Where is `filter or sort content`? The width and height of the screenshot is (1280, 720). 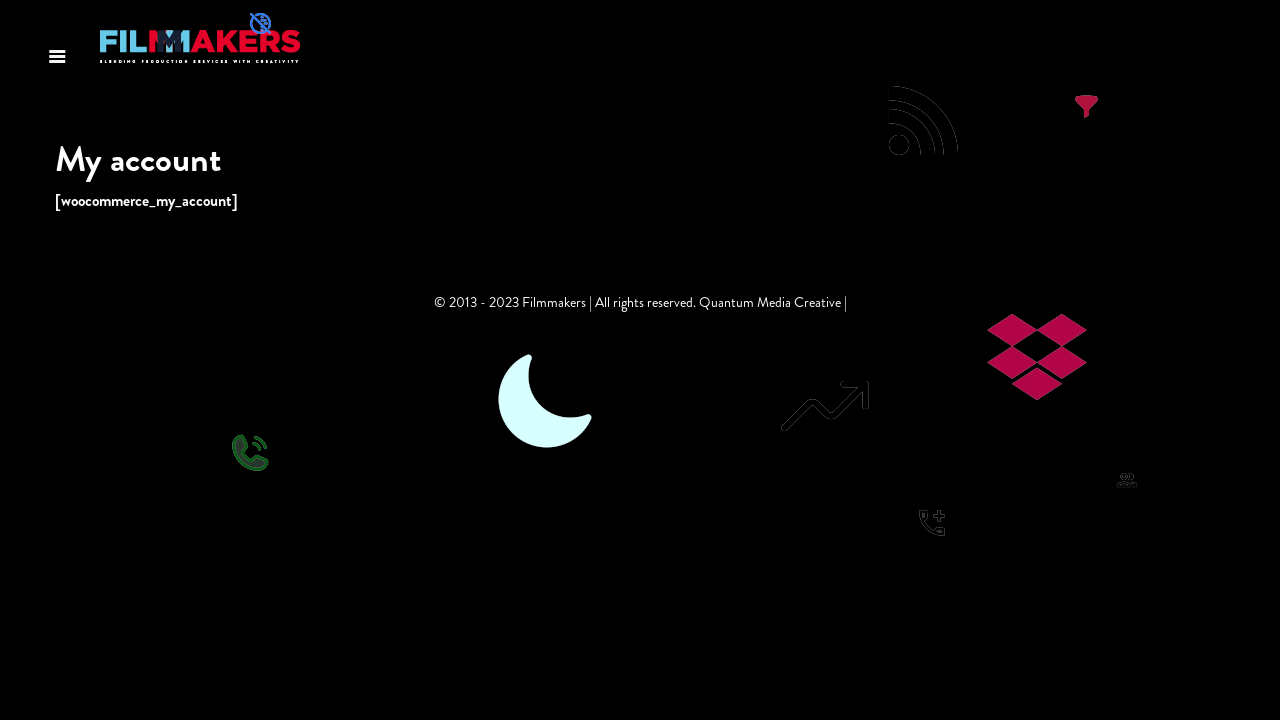
filter or sort content is located at coordinates (1086, 106).